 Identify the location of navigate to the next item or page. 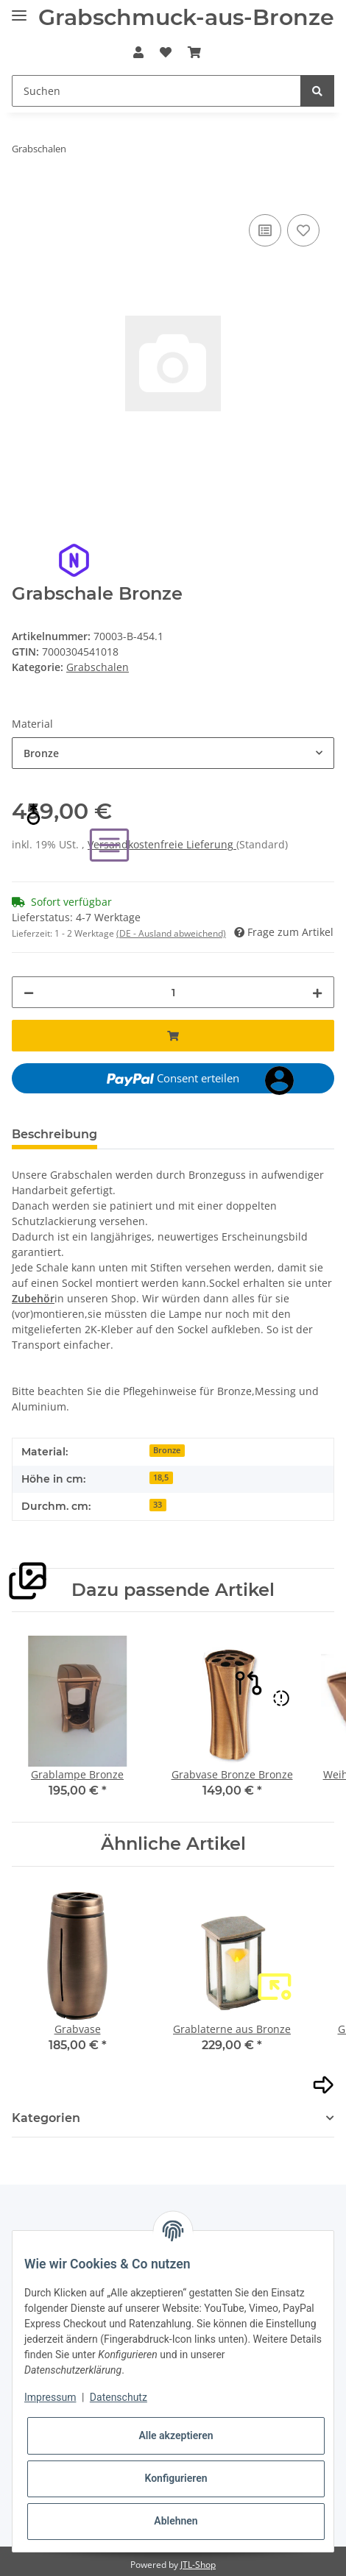
(323, 2084).